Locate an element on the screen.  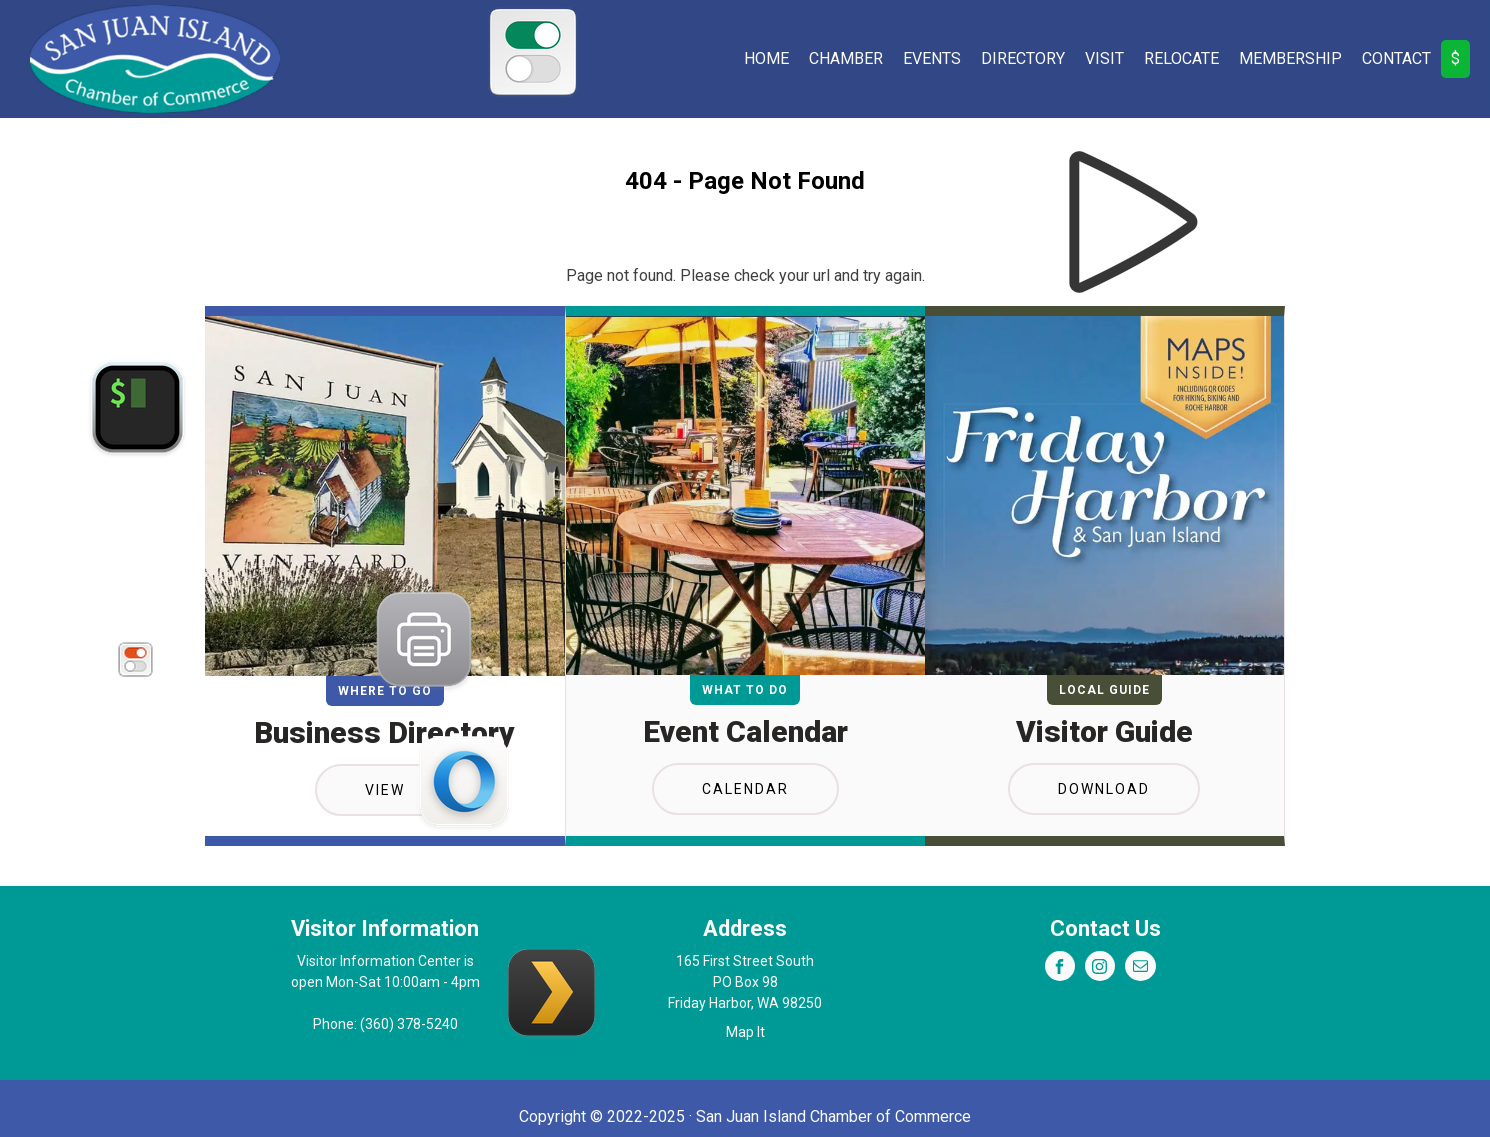
open system settings or preferences is located at coordinates (533, 52).